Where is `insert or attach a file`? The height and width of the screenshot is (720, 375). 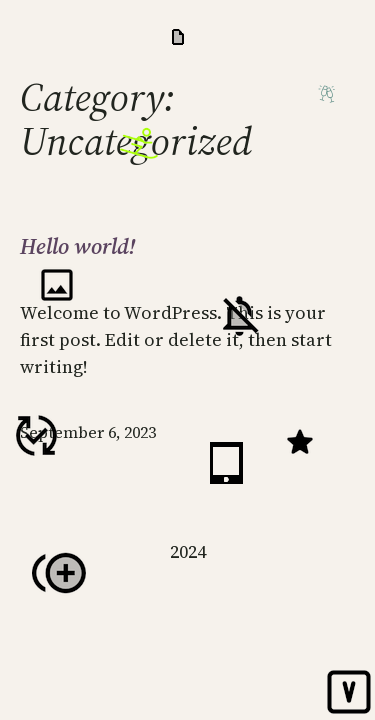 insert or attach a file is located at coordinates (178, 37).